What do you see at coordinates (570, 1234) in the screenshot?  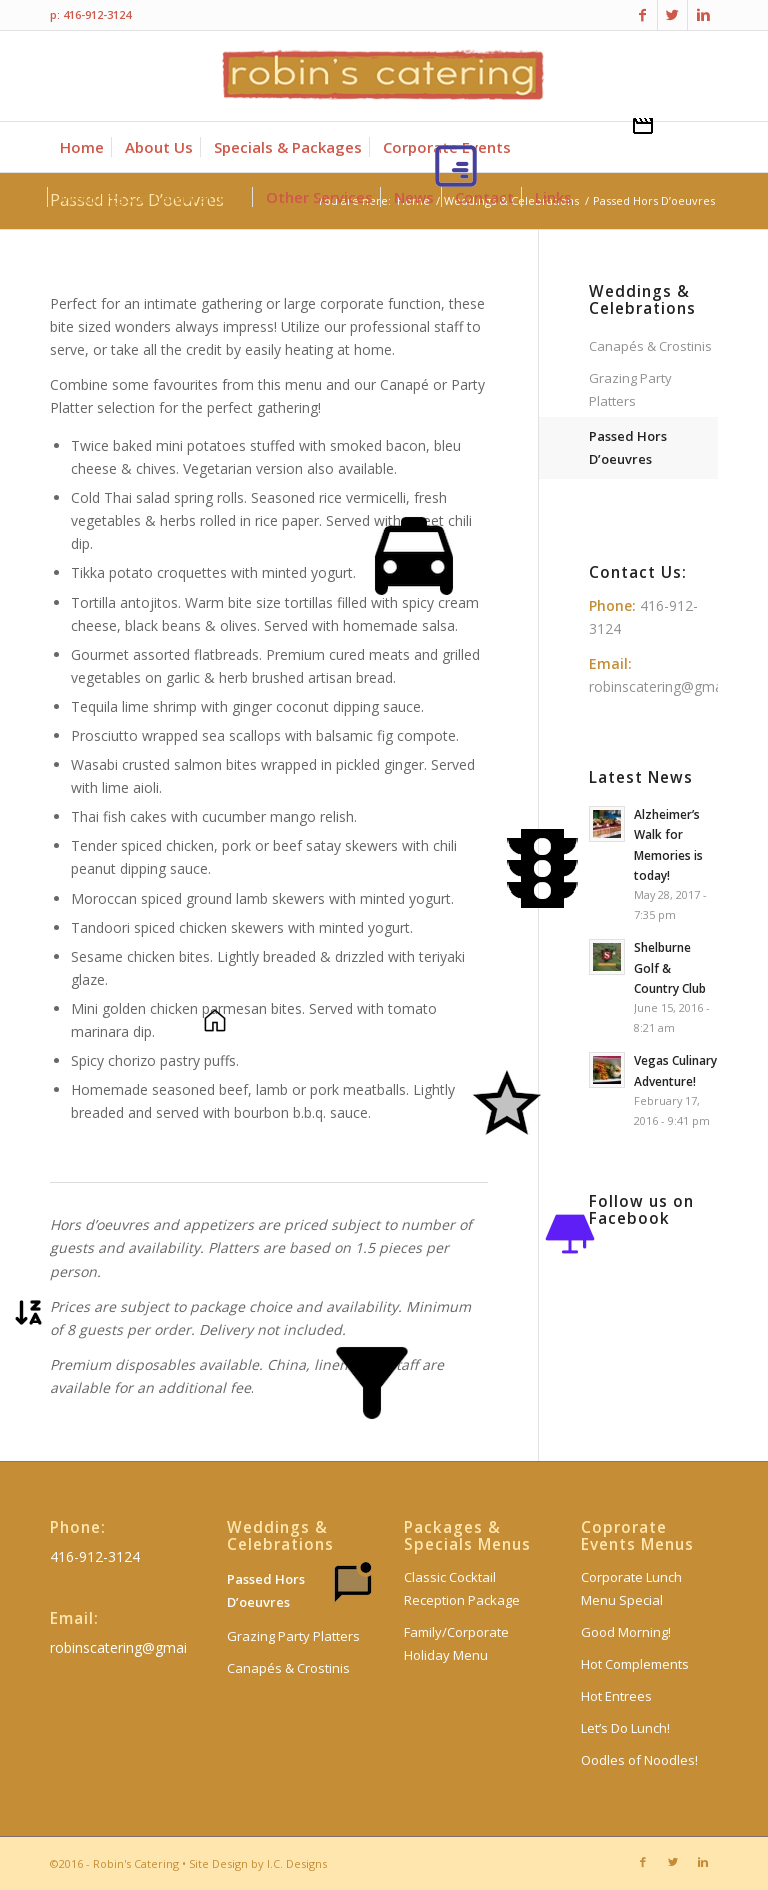 I see `toggle desk lamp or reading light` at bounding box center [570, 1234].